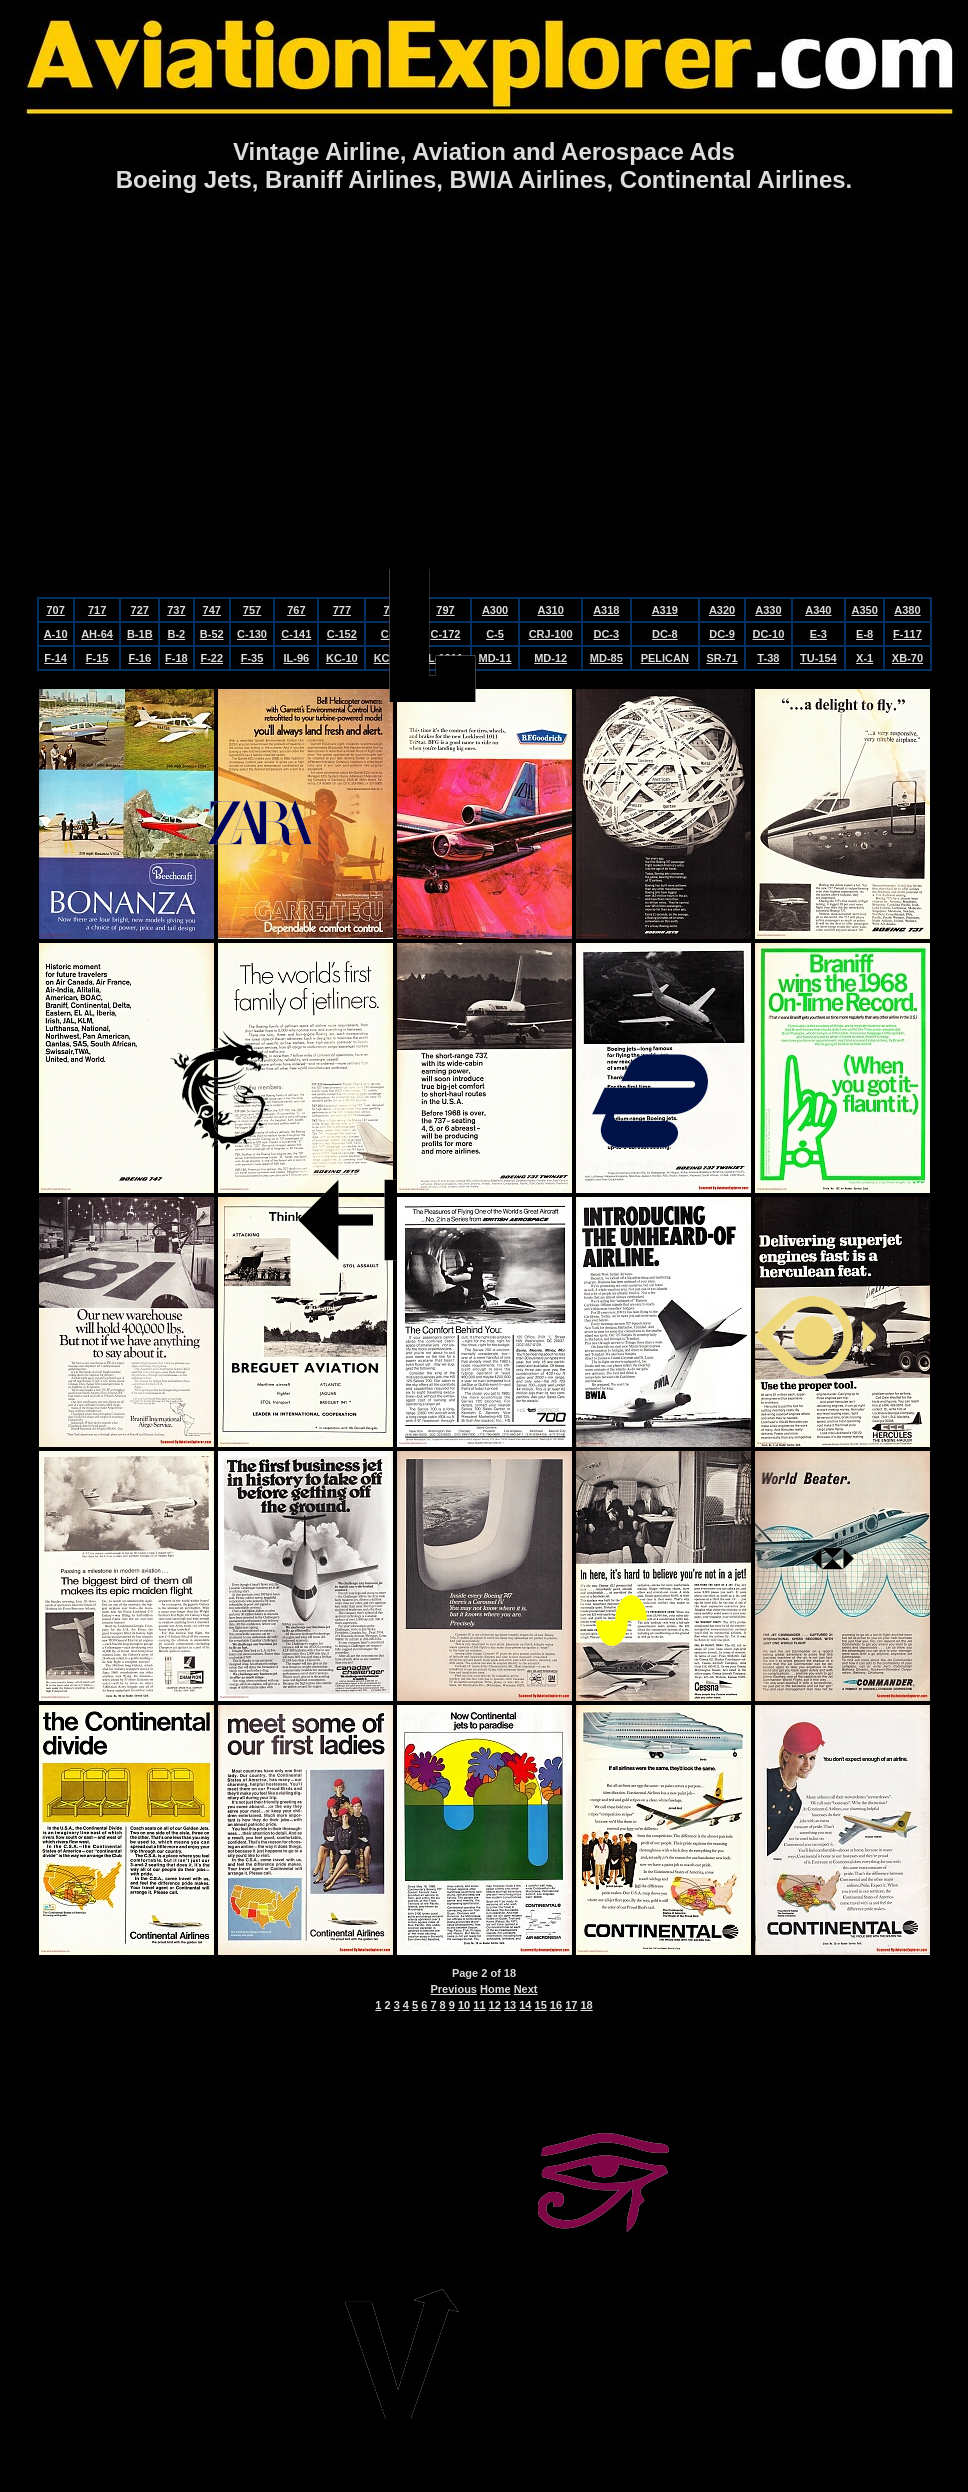 The image size is (968, 2492). Describe the element at coordinates (816, 1336) in the screenshot. I see `Milvus vector database logo` at that location.